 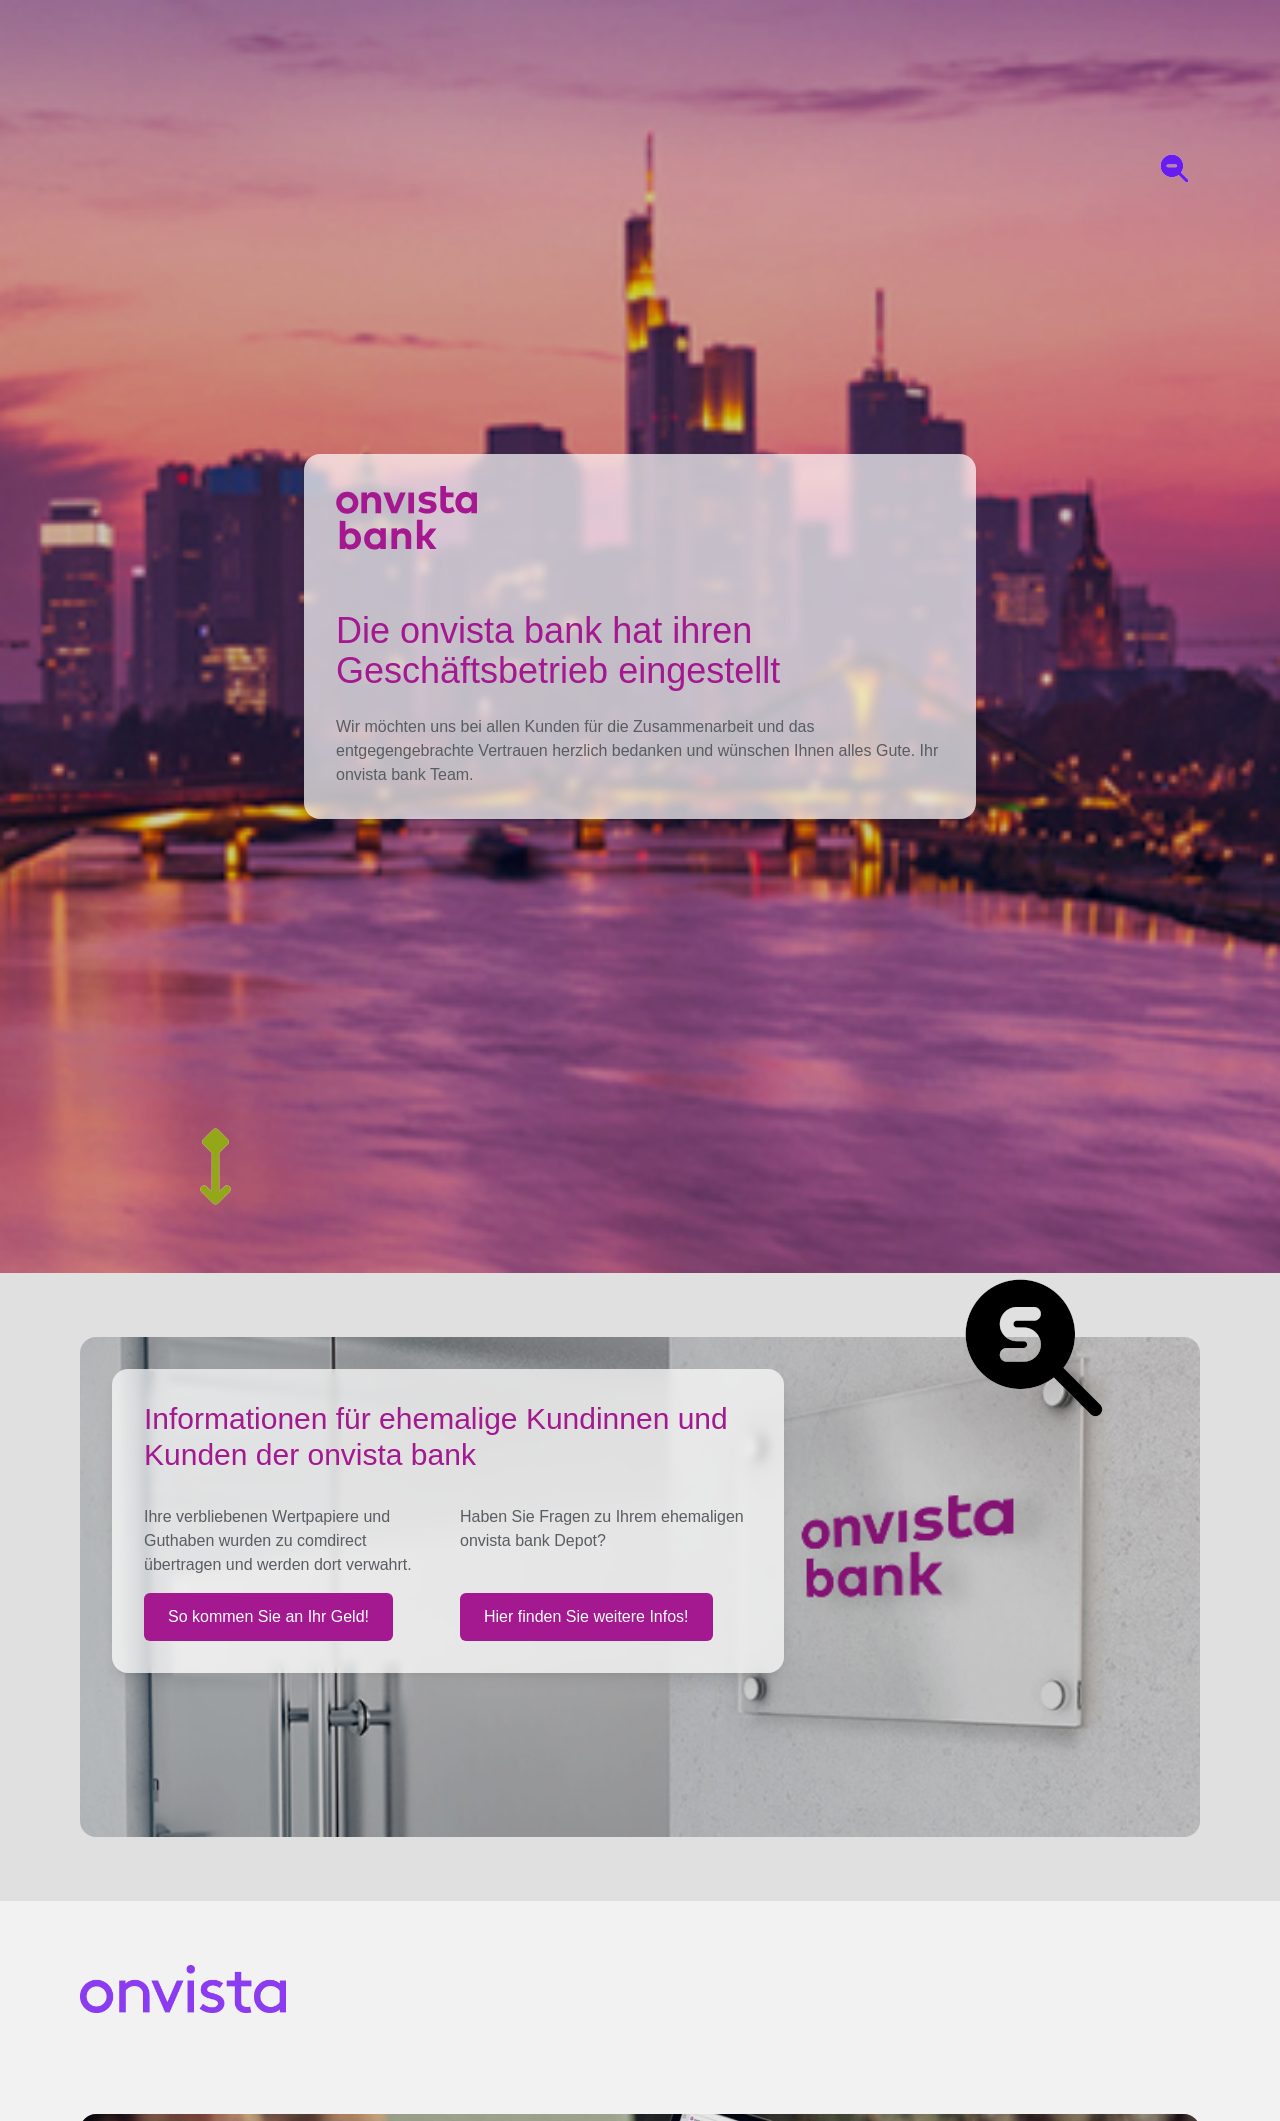 What do you see at coordinates (1034, 1348) in the screenshot?
I see `search for pricing or financial information` at bounding box center [1034, 1348].